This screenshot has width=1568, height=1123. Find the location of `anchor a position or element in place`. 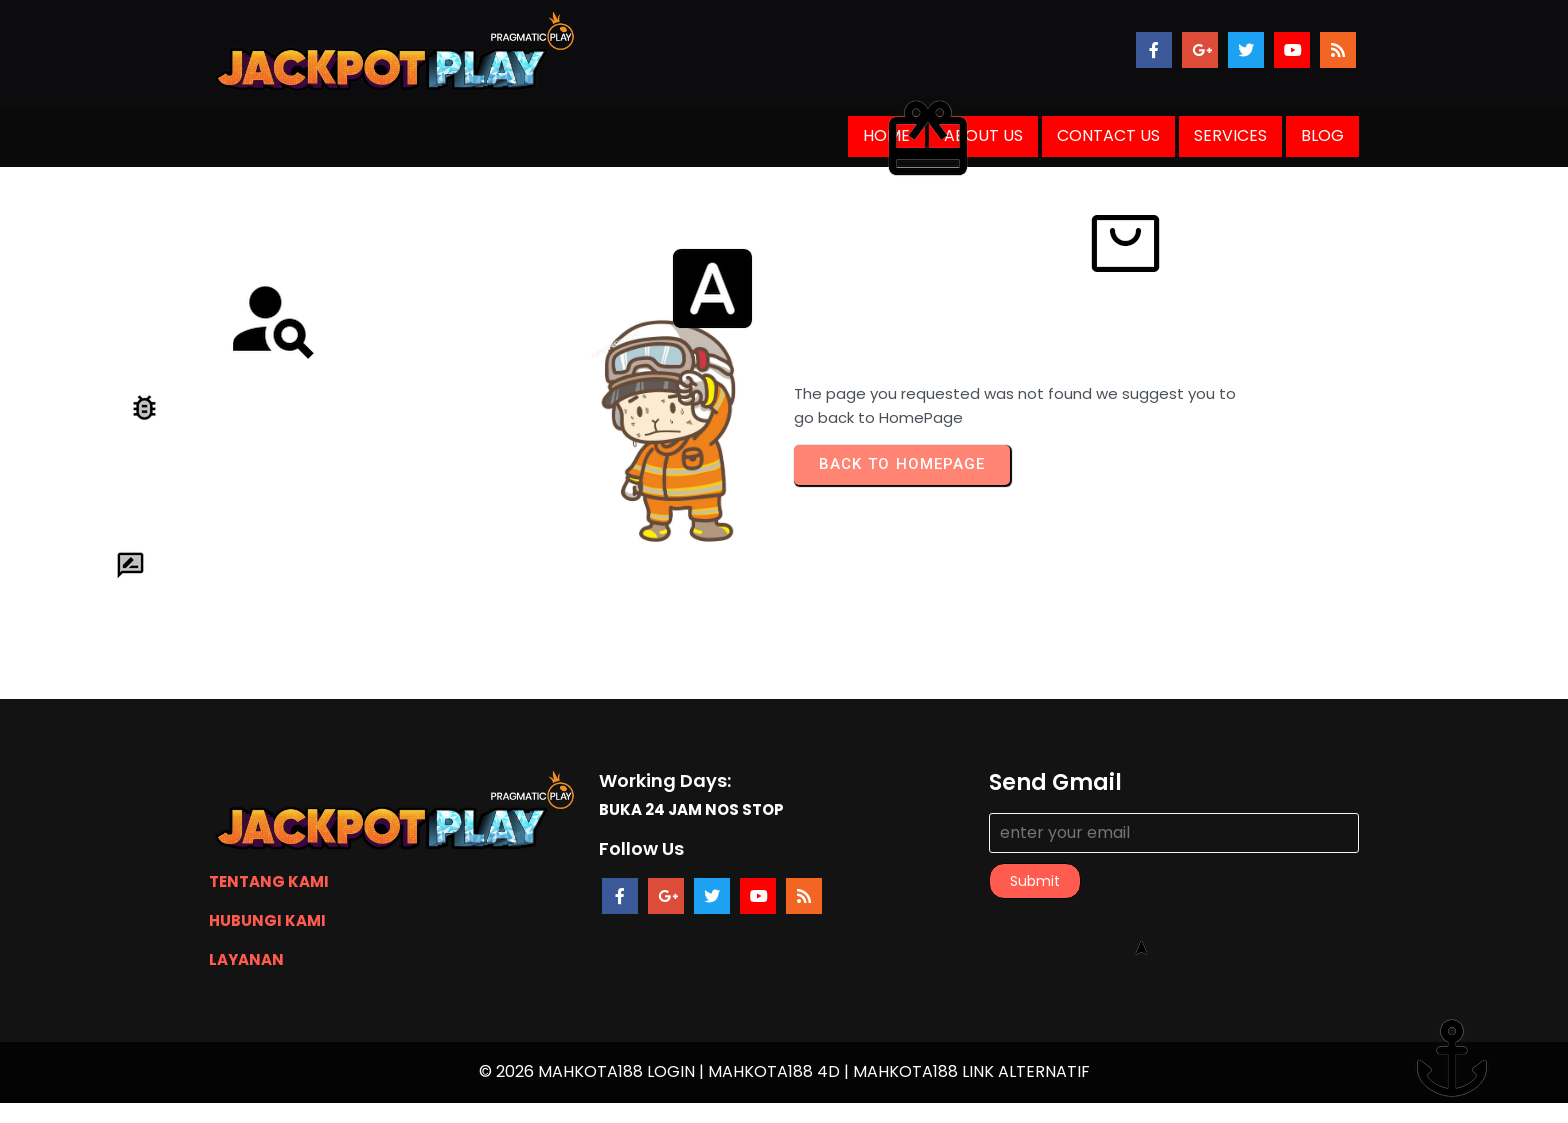

anchor a position or element in place is located at coordinates (1452, 1058).